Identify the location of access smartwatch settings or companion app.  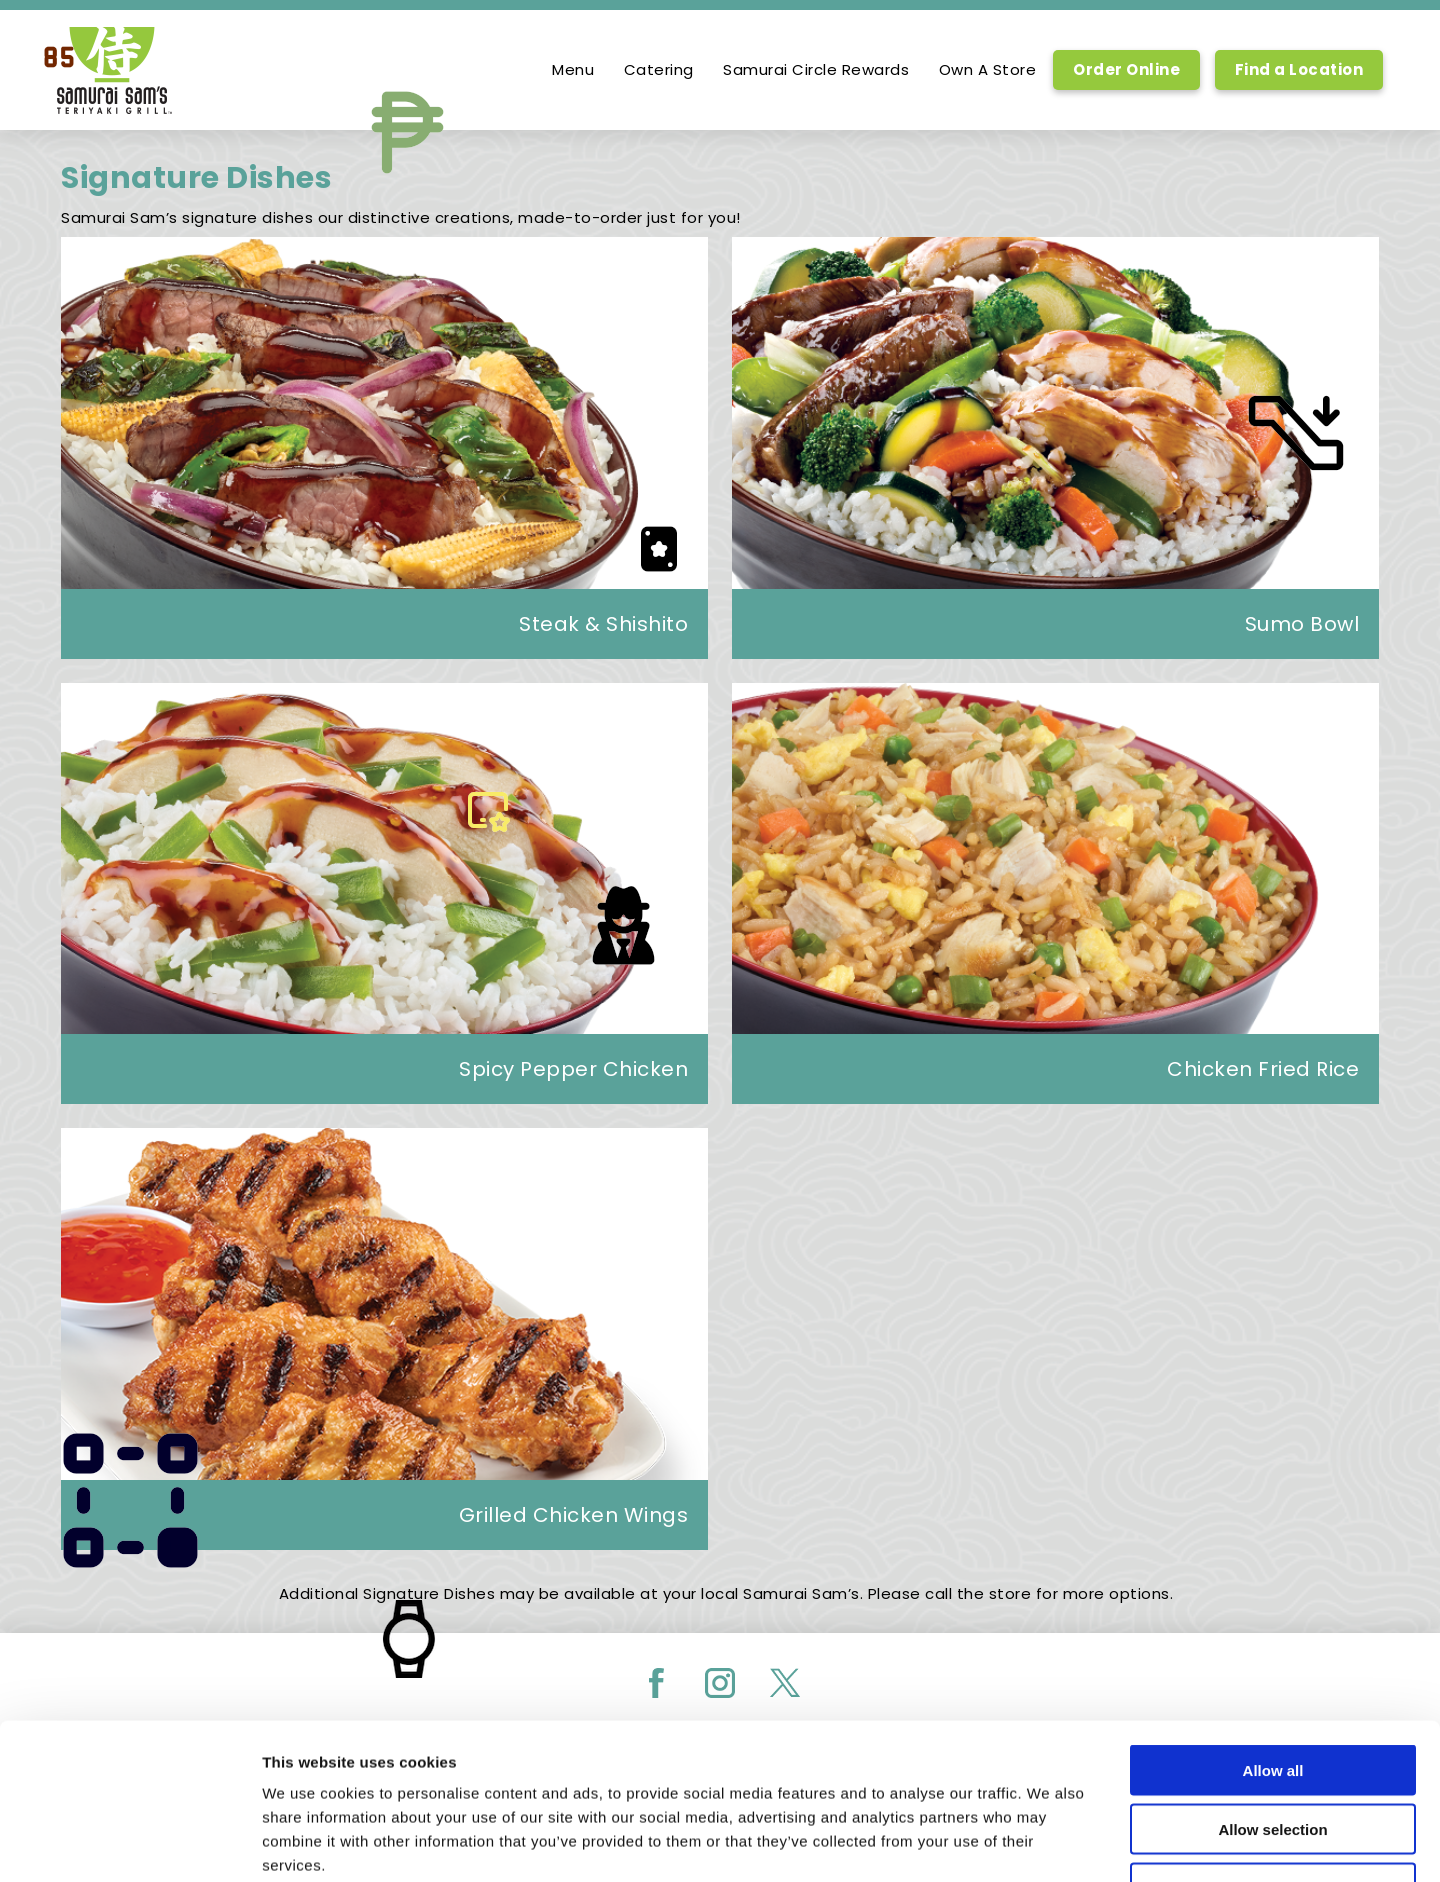
(409, 1639).